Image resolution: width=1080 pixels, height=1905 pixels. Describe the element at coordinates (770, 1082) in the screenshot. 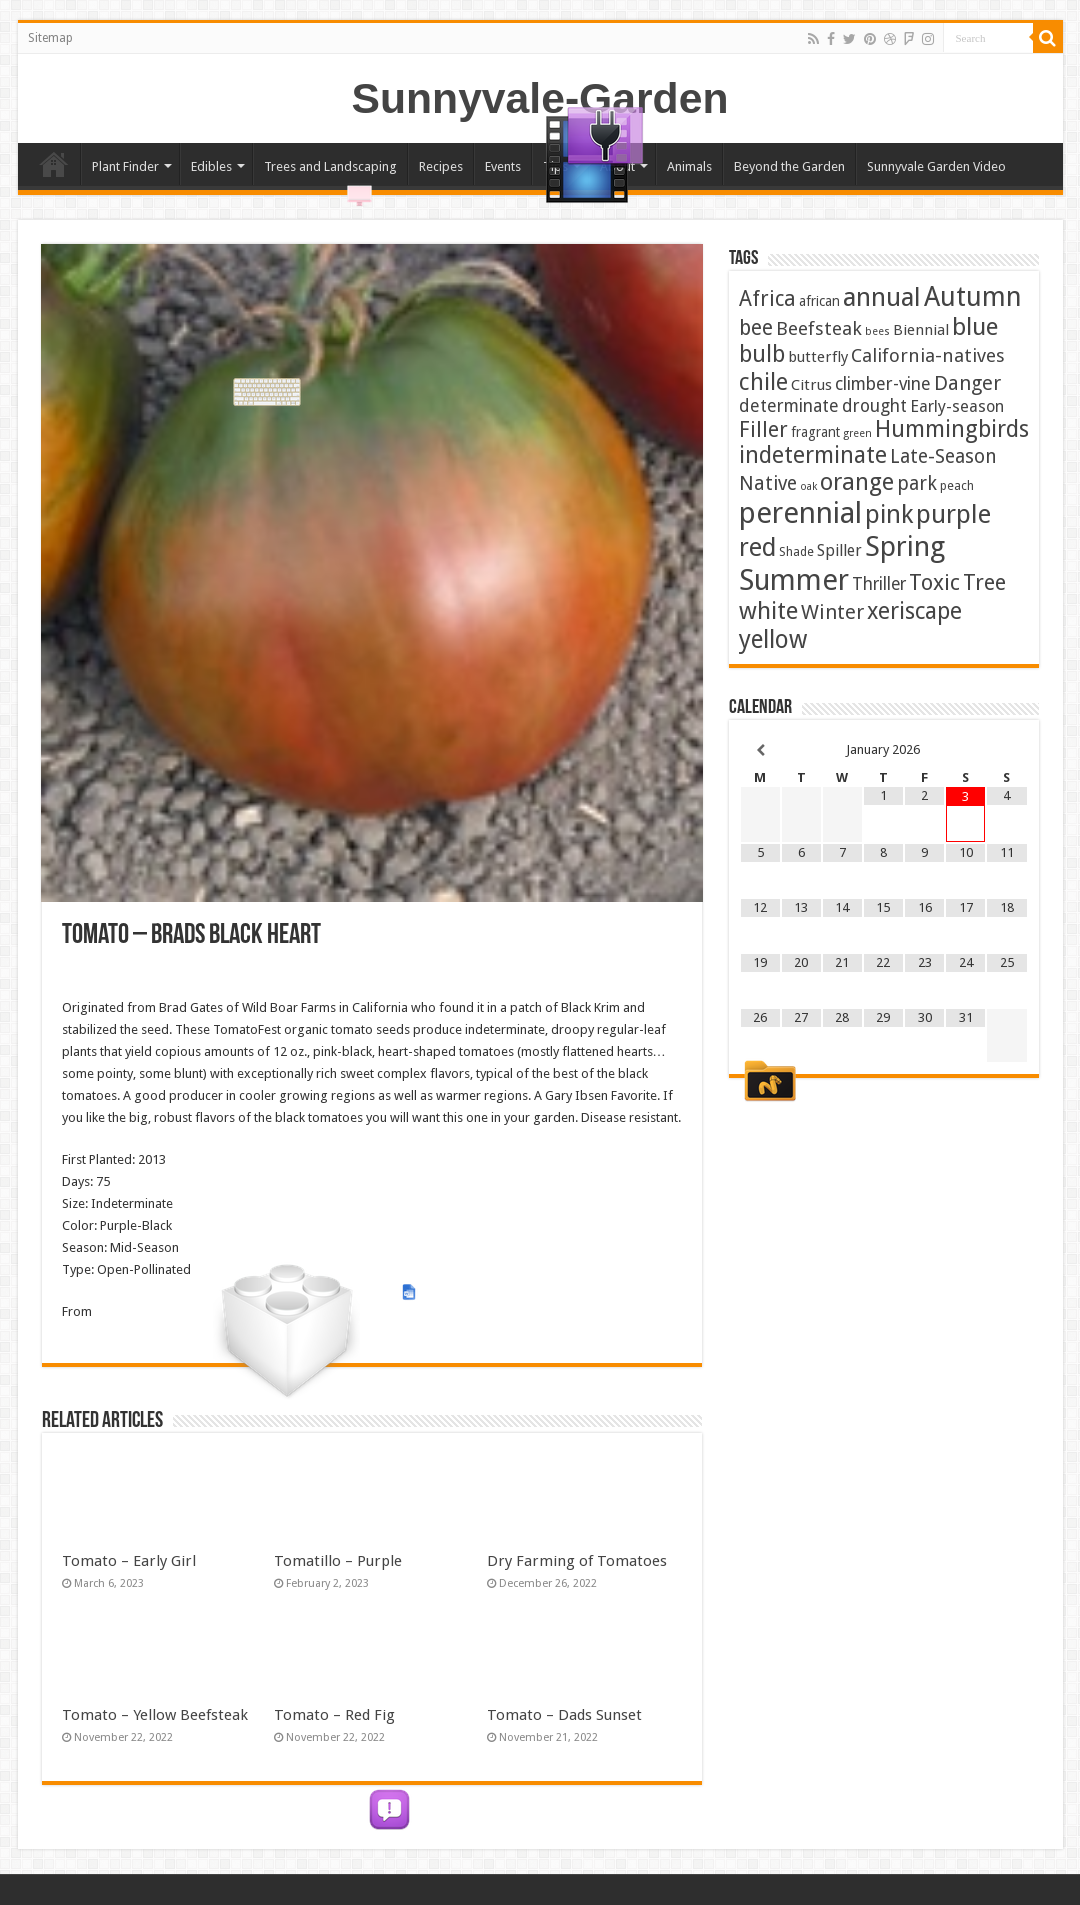

I see `open the Modo 3D modeling application folder` at that location.